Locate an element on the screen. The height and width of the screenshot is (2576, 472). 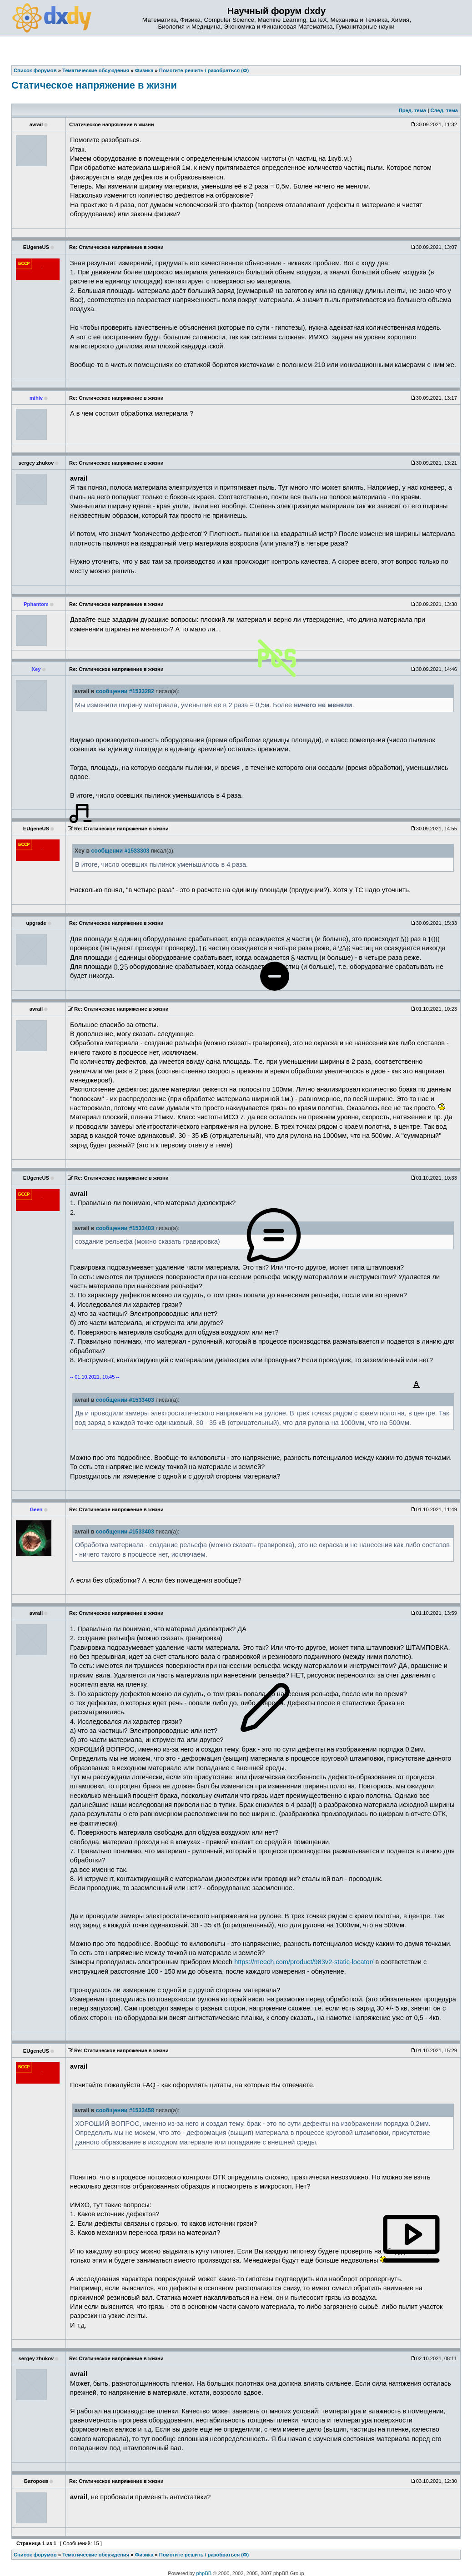
remove an item from a list is located at coordinates (275, 976).